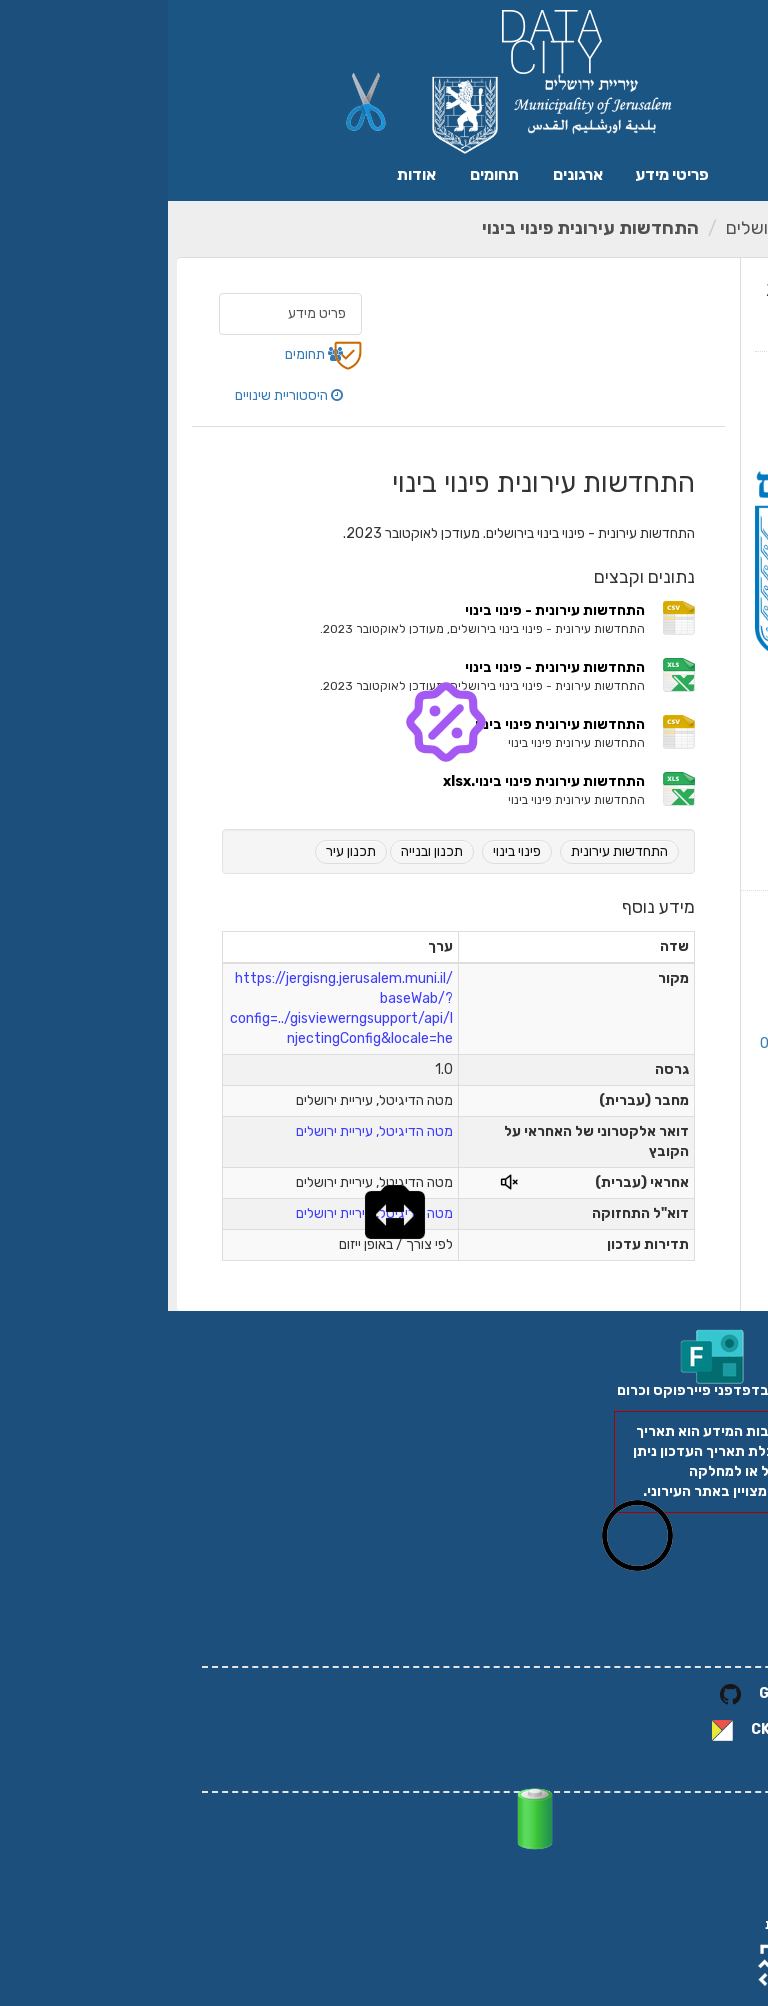 Image resolution: width=768 pixels, height=2006 pixels. I want to click on view available discounts or promotions, so click(446, 722).